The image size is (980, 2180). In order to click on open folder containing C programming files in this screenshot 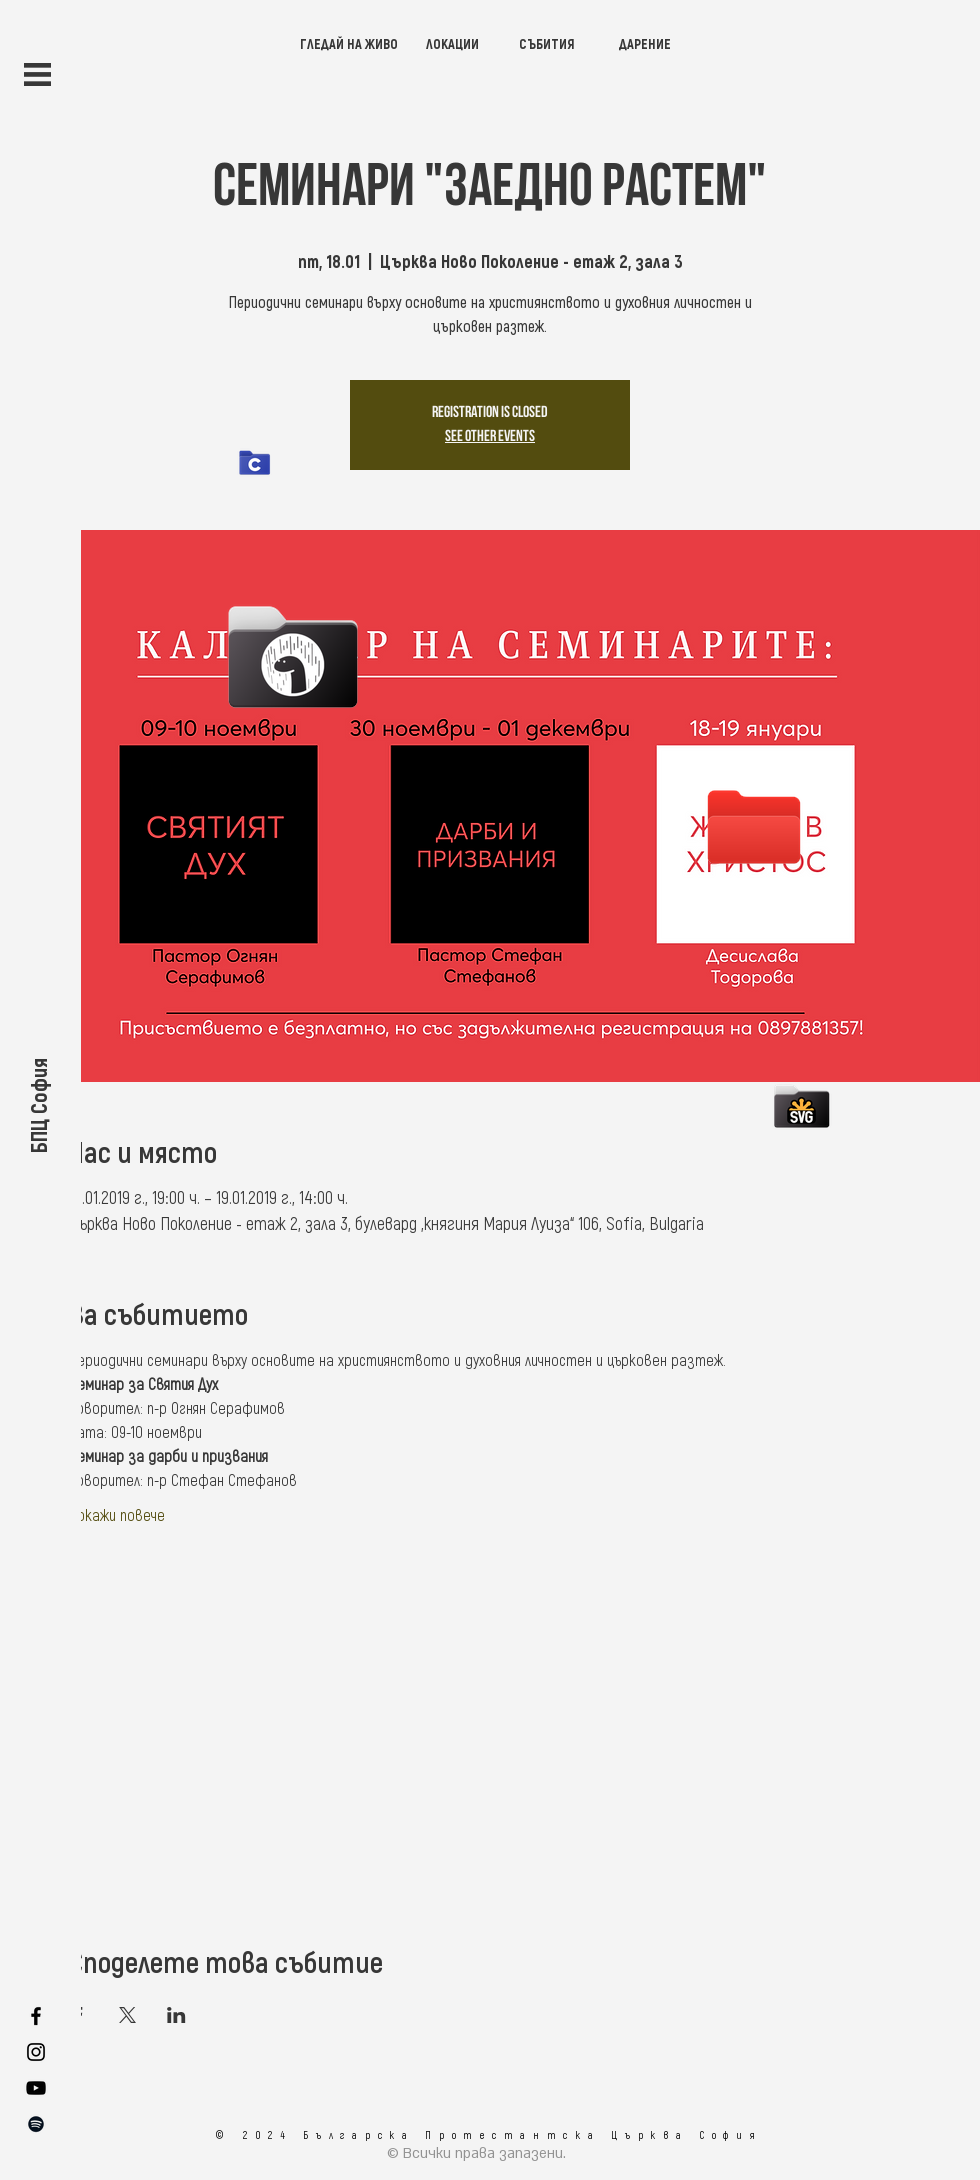, I will do `click(254, 463)`.